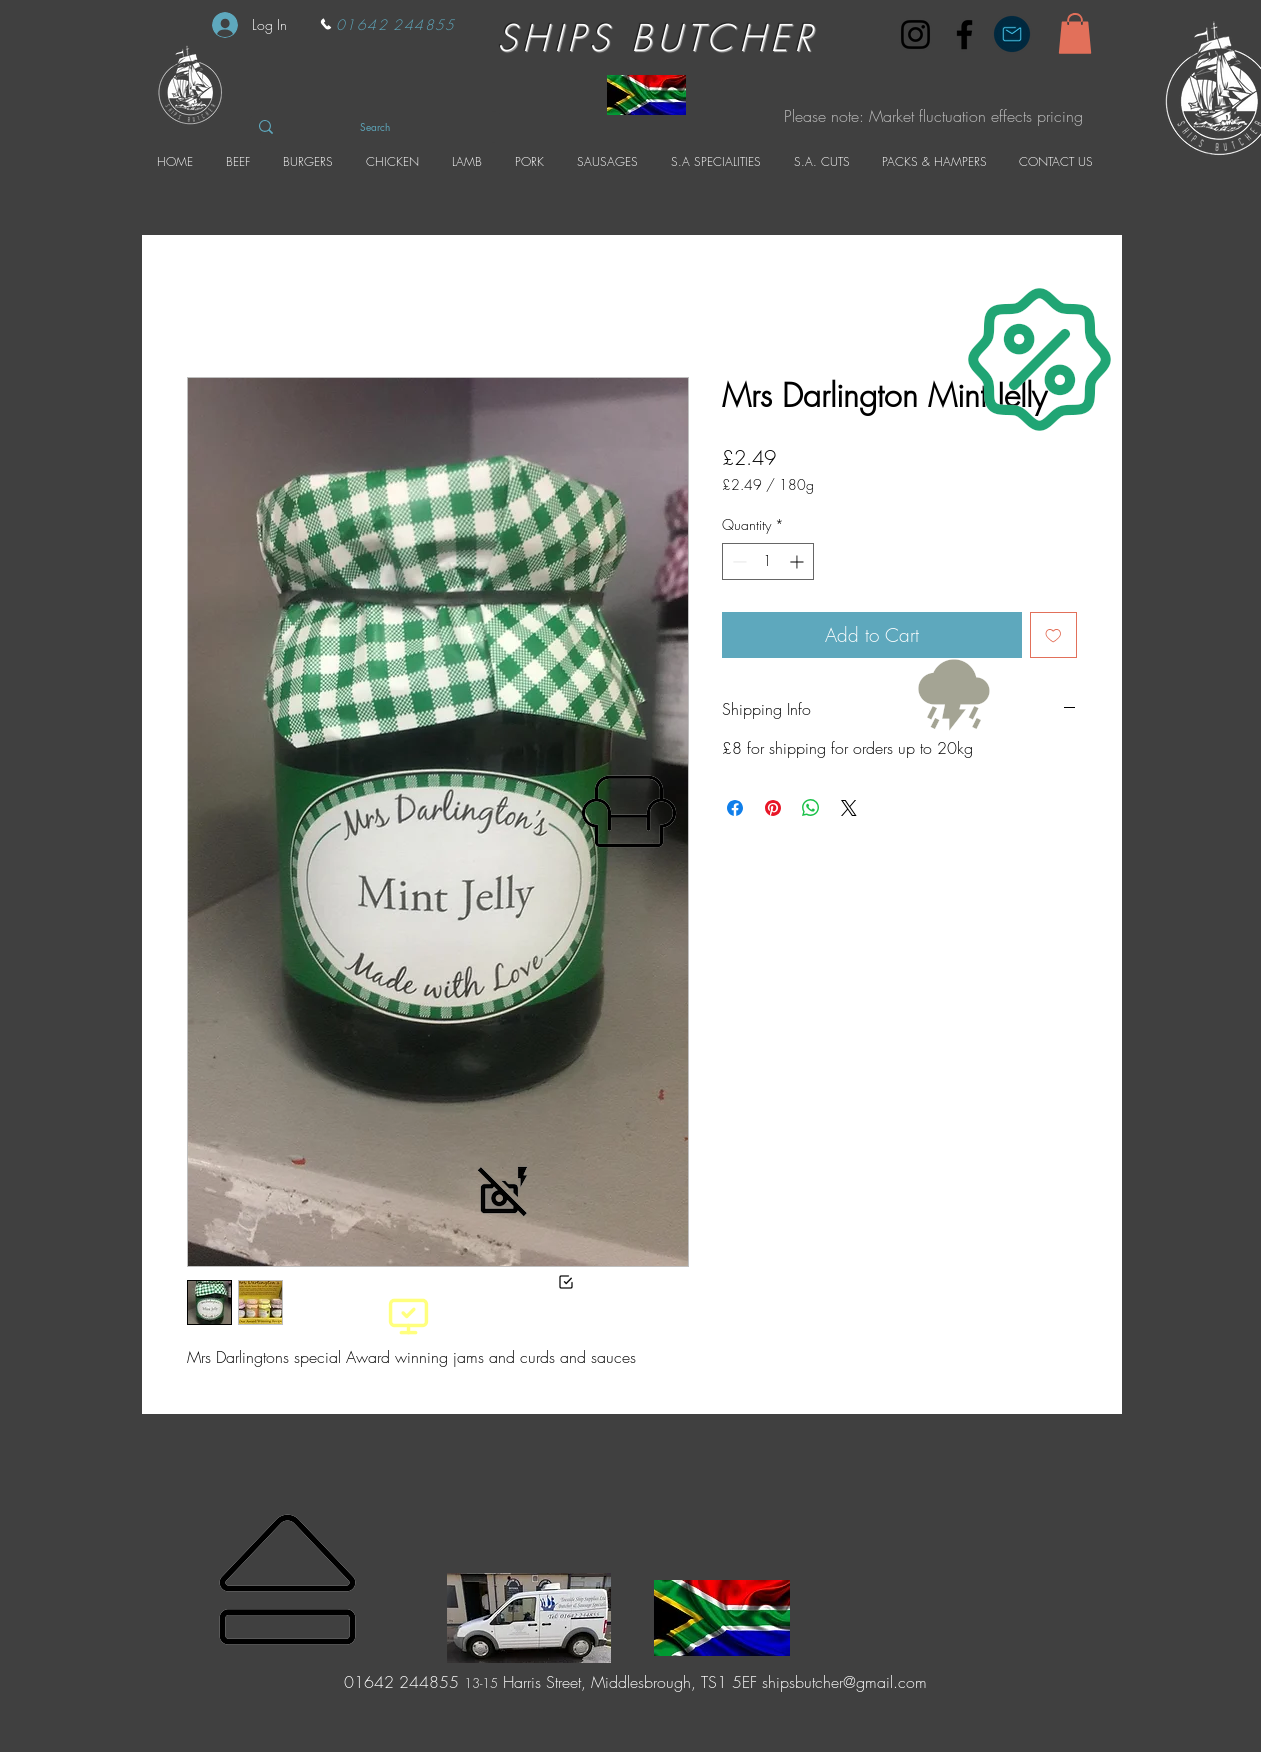 The height and width of the screenshot is (1752, 1261). I want to click on browse furniture or home decor items, so click(629, 813).